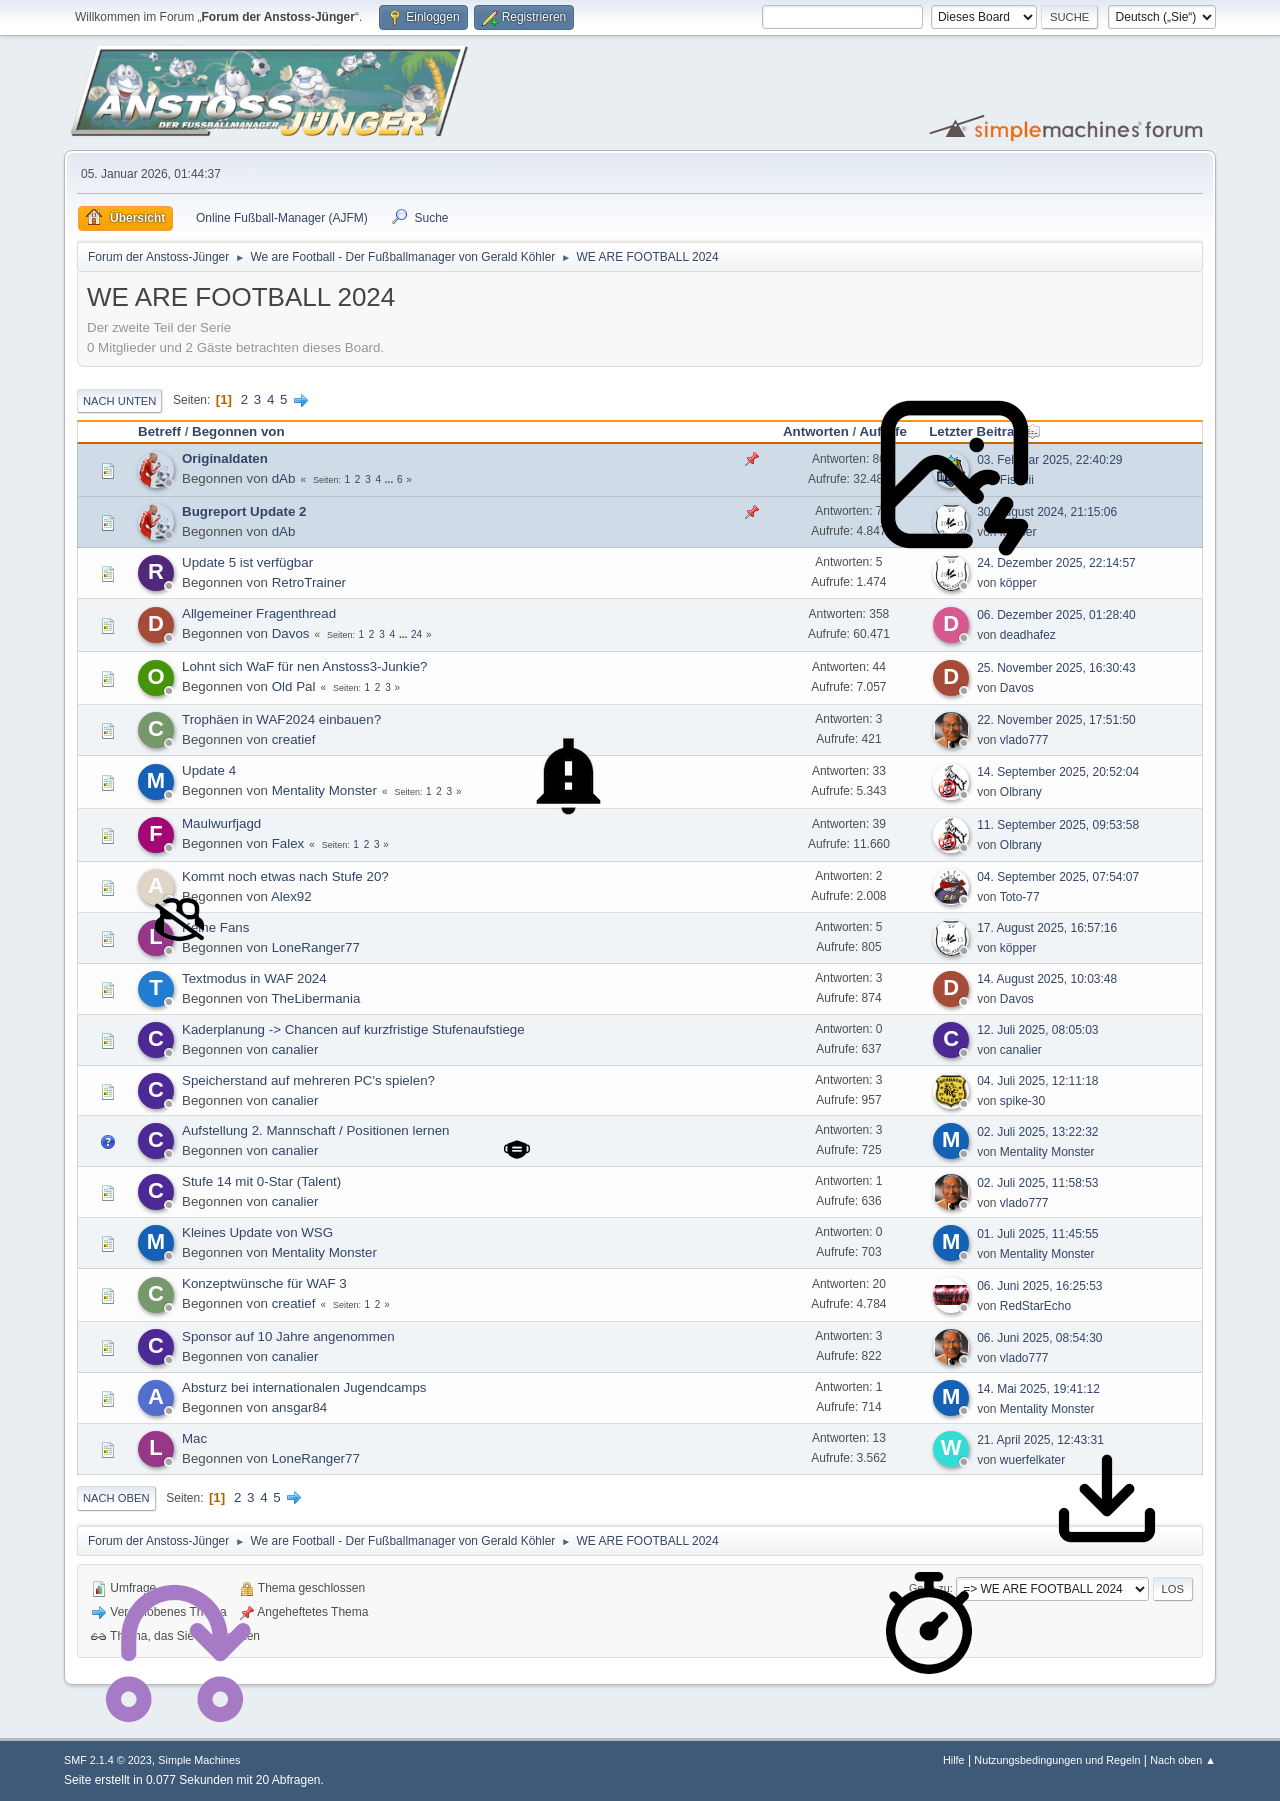 The height and width of the screenshot is (1801, 1280). What do you see at coordinates (517, 1150) in the screenshot?
I see `indicates mask required or health safety protocols` at bounding box center [517, 1150].